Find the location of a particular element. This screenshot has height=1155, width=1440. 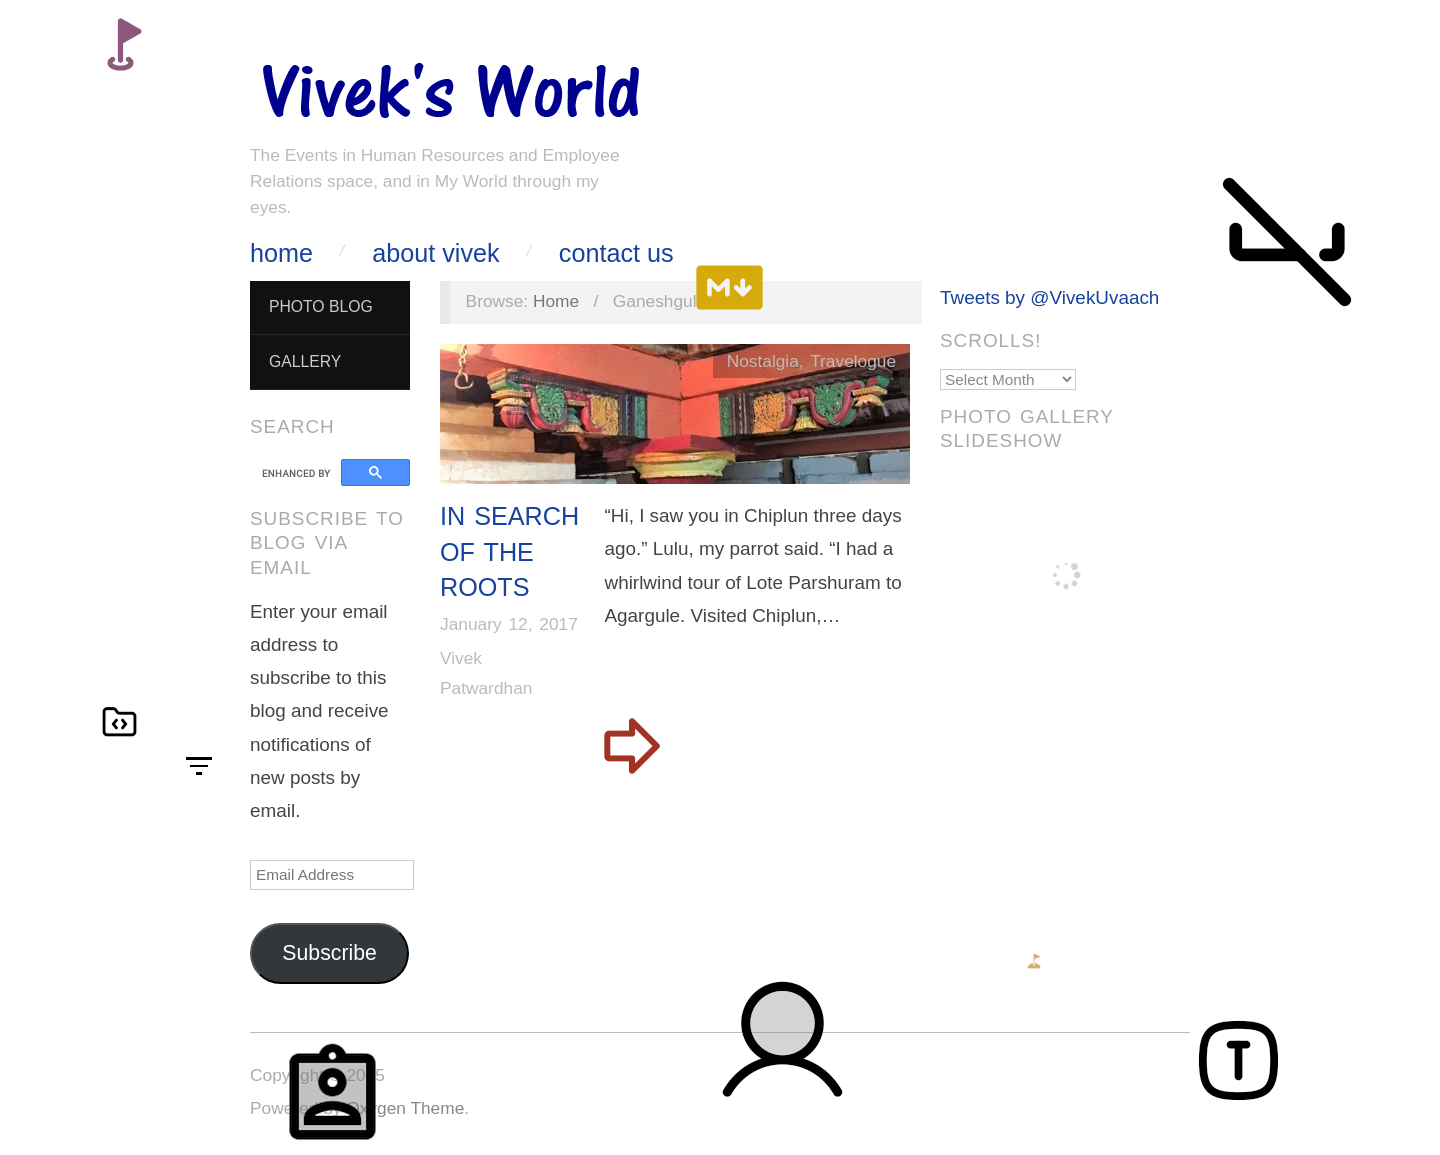

go forward or proceed to the next step is located at coordinates (630, 746).